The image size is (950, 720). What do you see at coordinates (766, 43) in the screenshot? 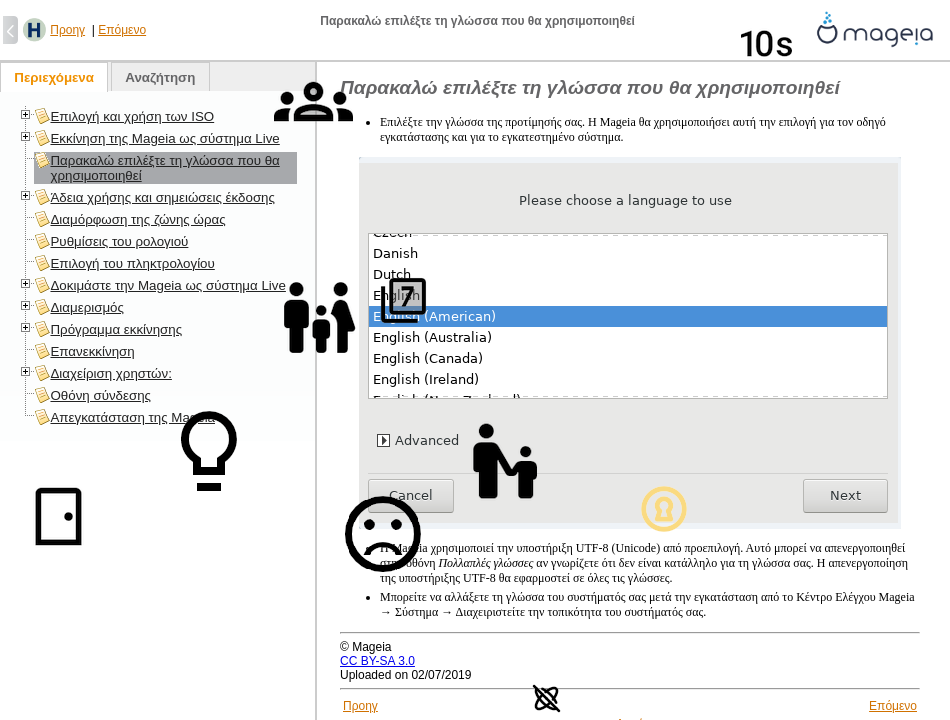
I see `set a 10-second timer` at bounding box center [766, 43].